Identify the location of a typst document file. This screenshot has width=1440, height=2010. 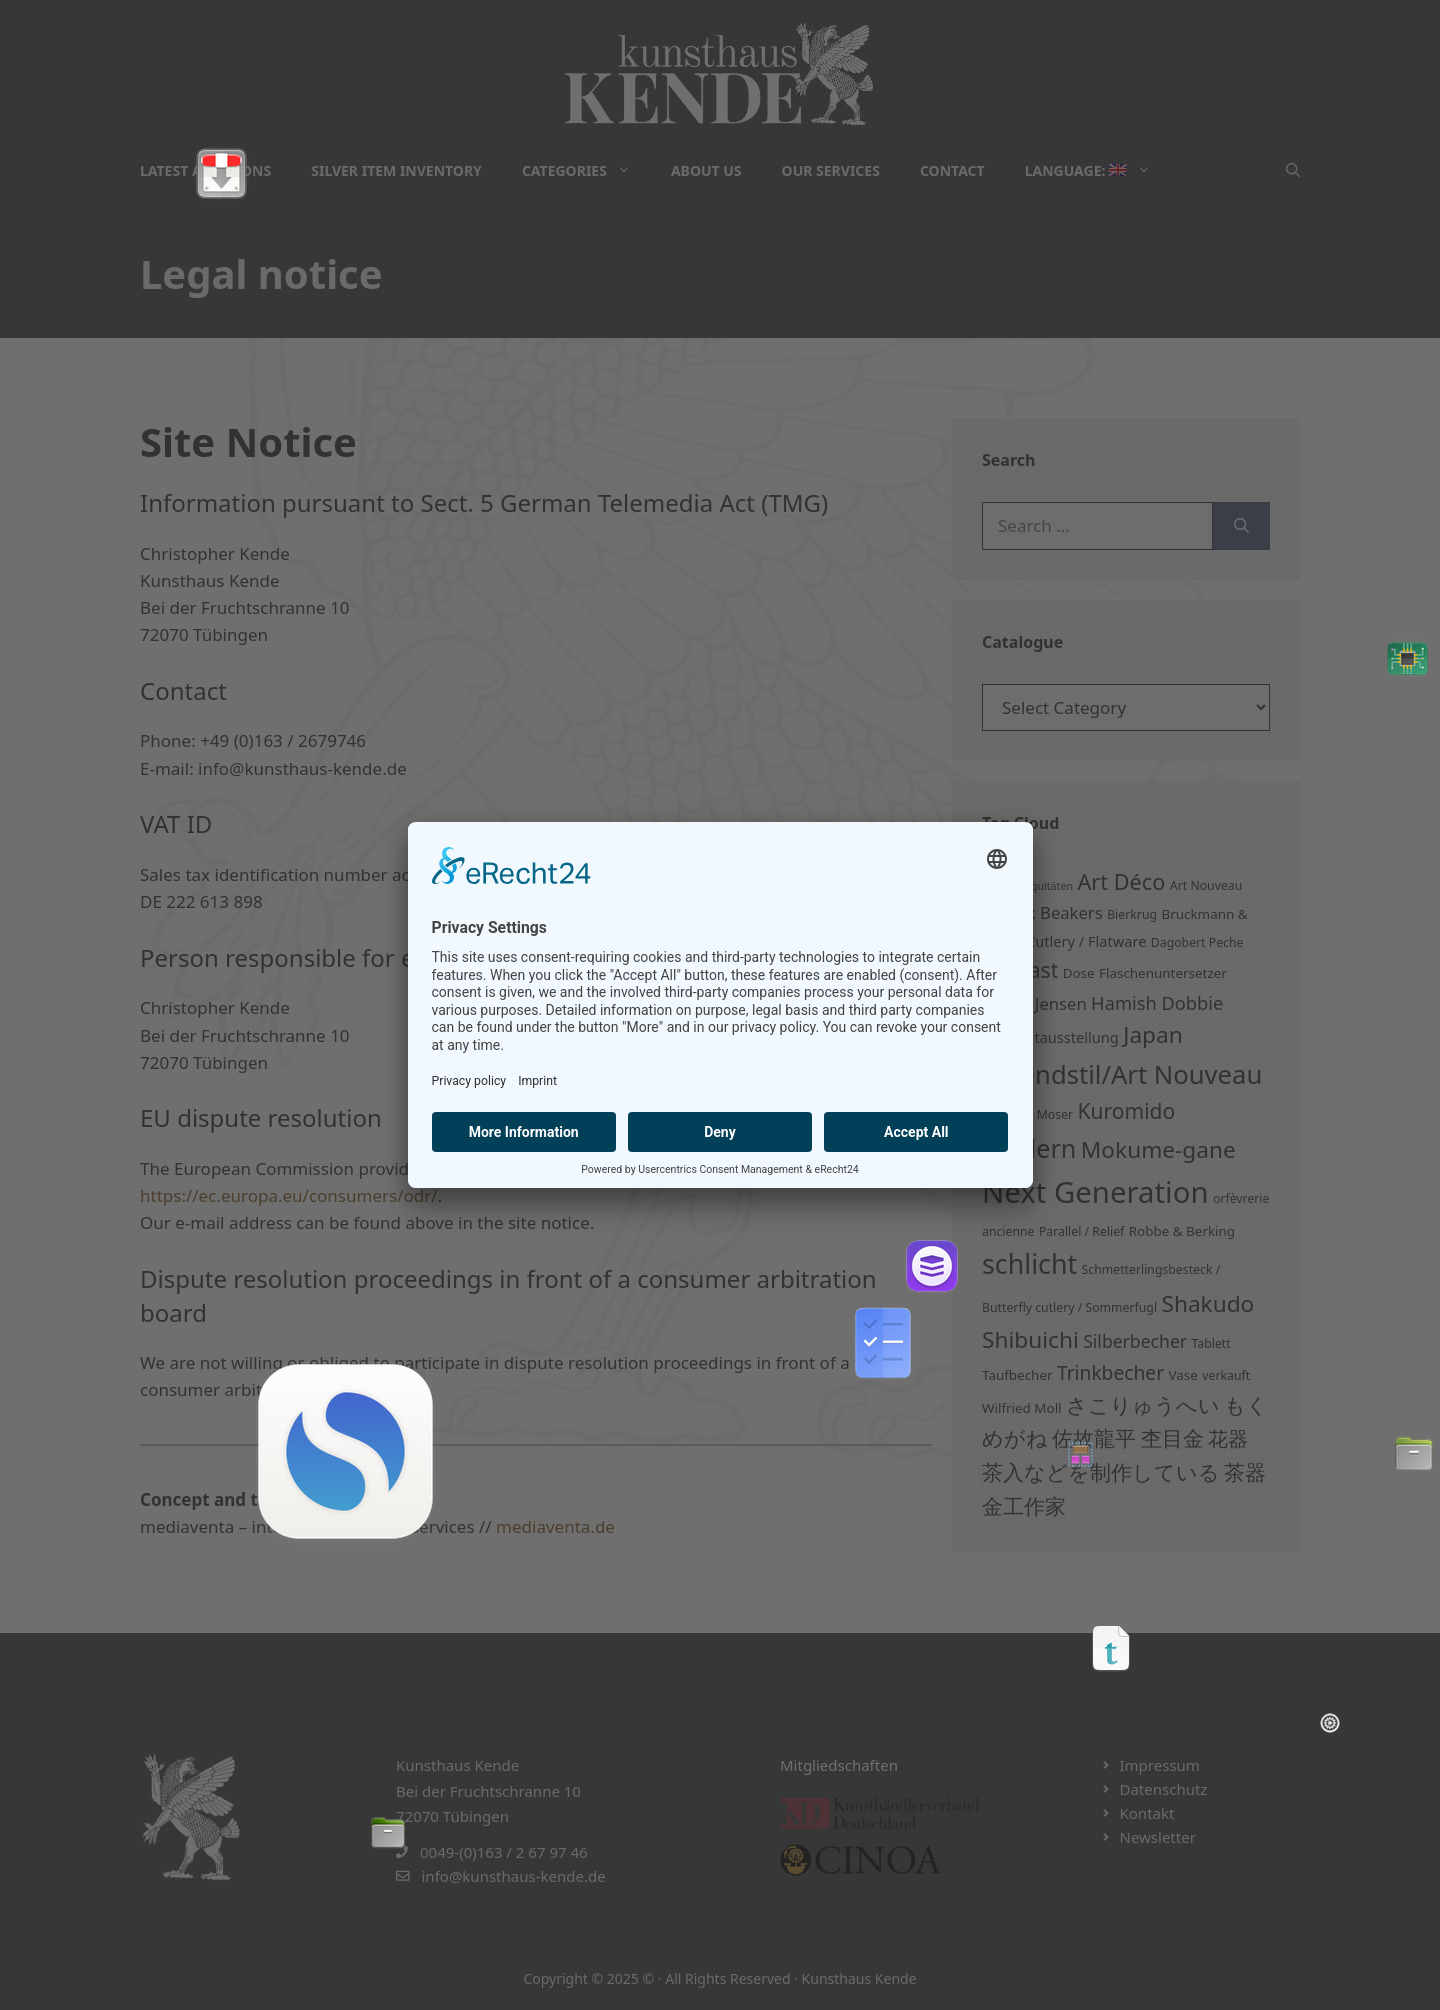
(1111, 1648).